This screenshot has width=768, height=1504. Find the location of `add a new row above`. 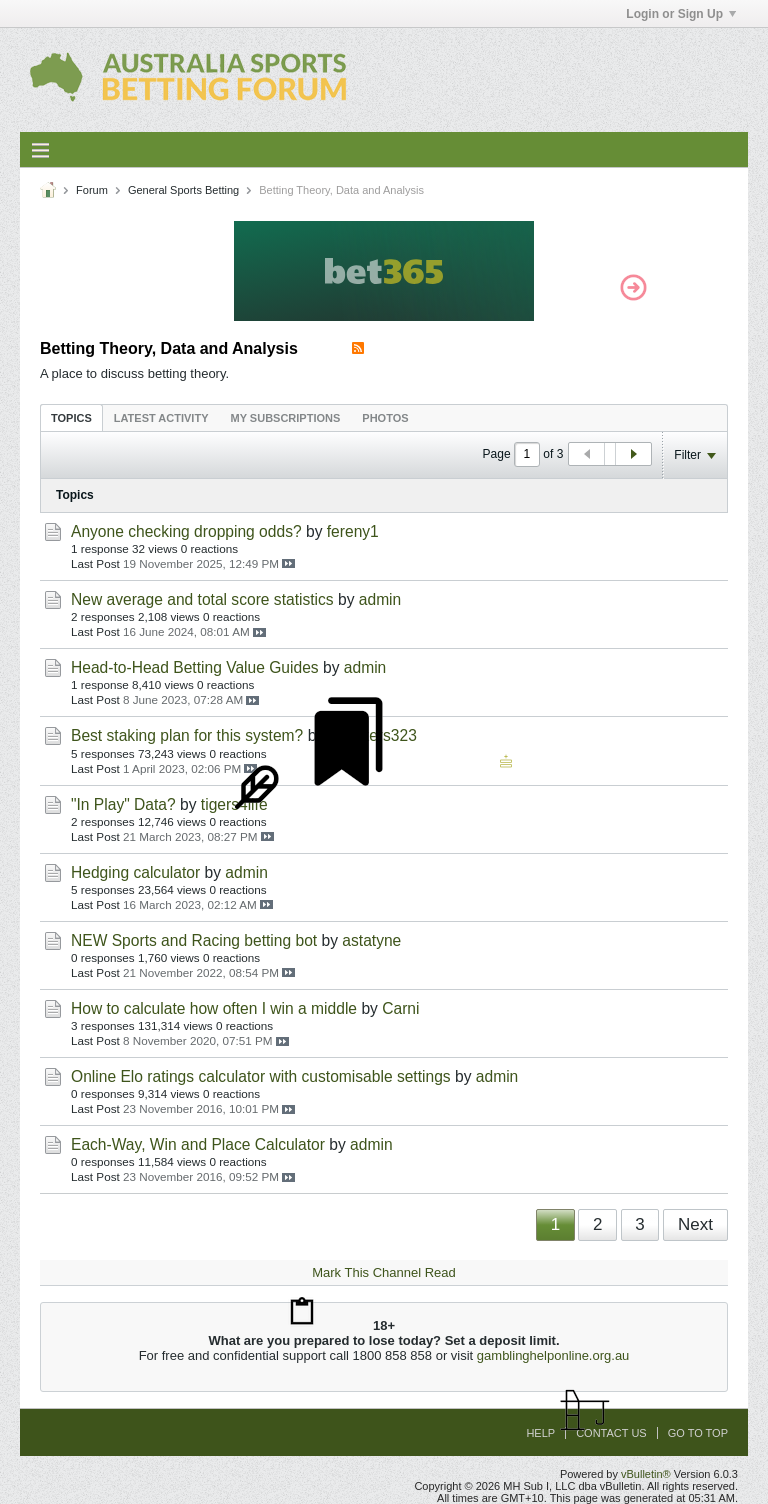

add a new row above is located at coordinates (506, 762).